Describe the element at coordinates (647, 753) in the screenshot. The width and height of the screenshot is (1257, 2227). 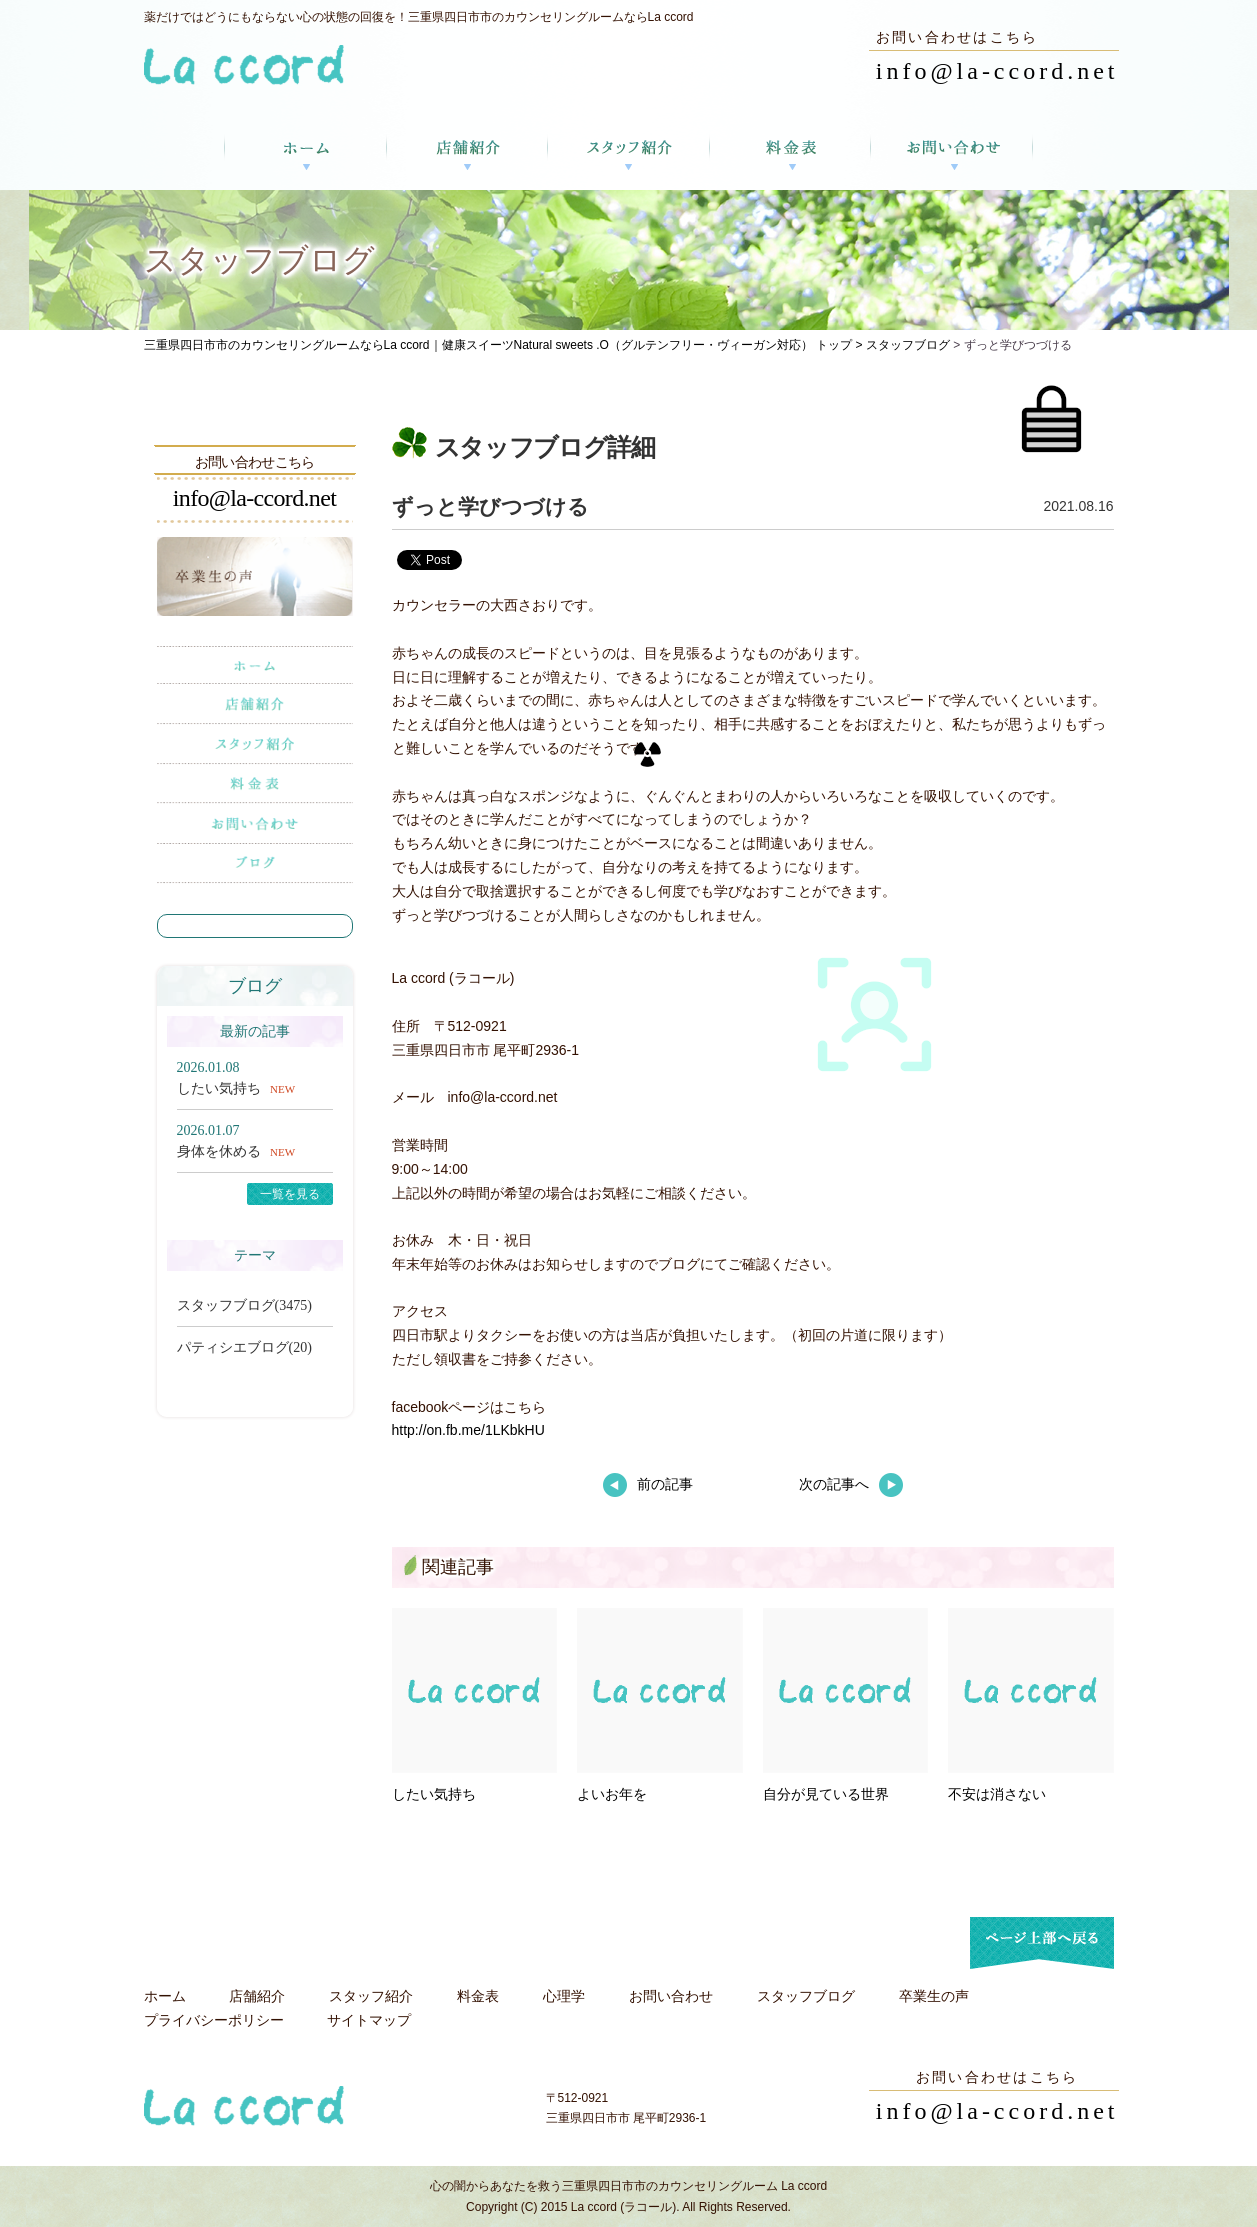
I see `indicates radioactive or hazardous material warning` at that location.